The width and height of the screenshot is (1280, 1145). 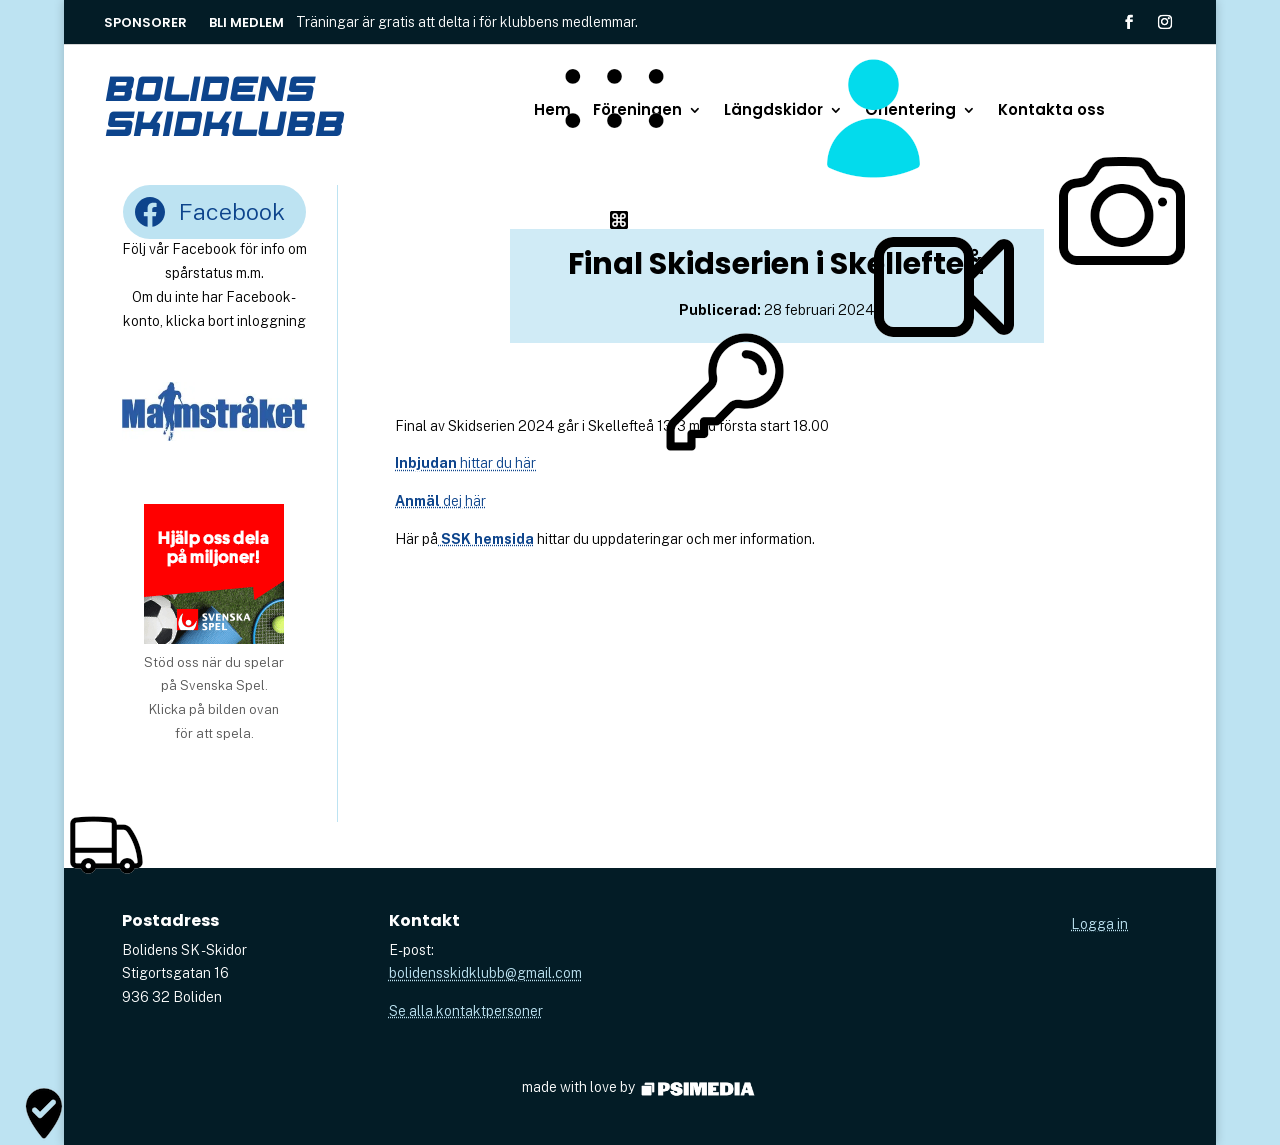 What do you see at coordinates (44, 1114) in the screenshot?
I see `confirm or select a location` at bounding box center [44, 1114].